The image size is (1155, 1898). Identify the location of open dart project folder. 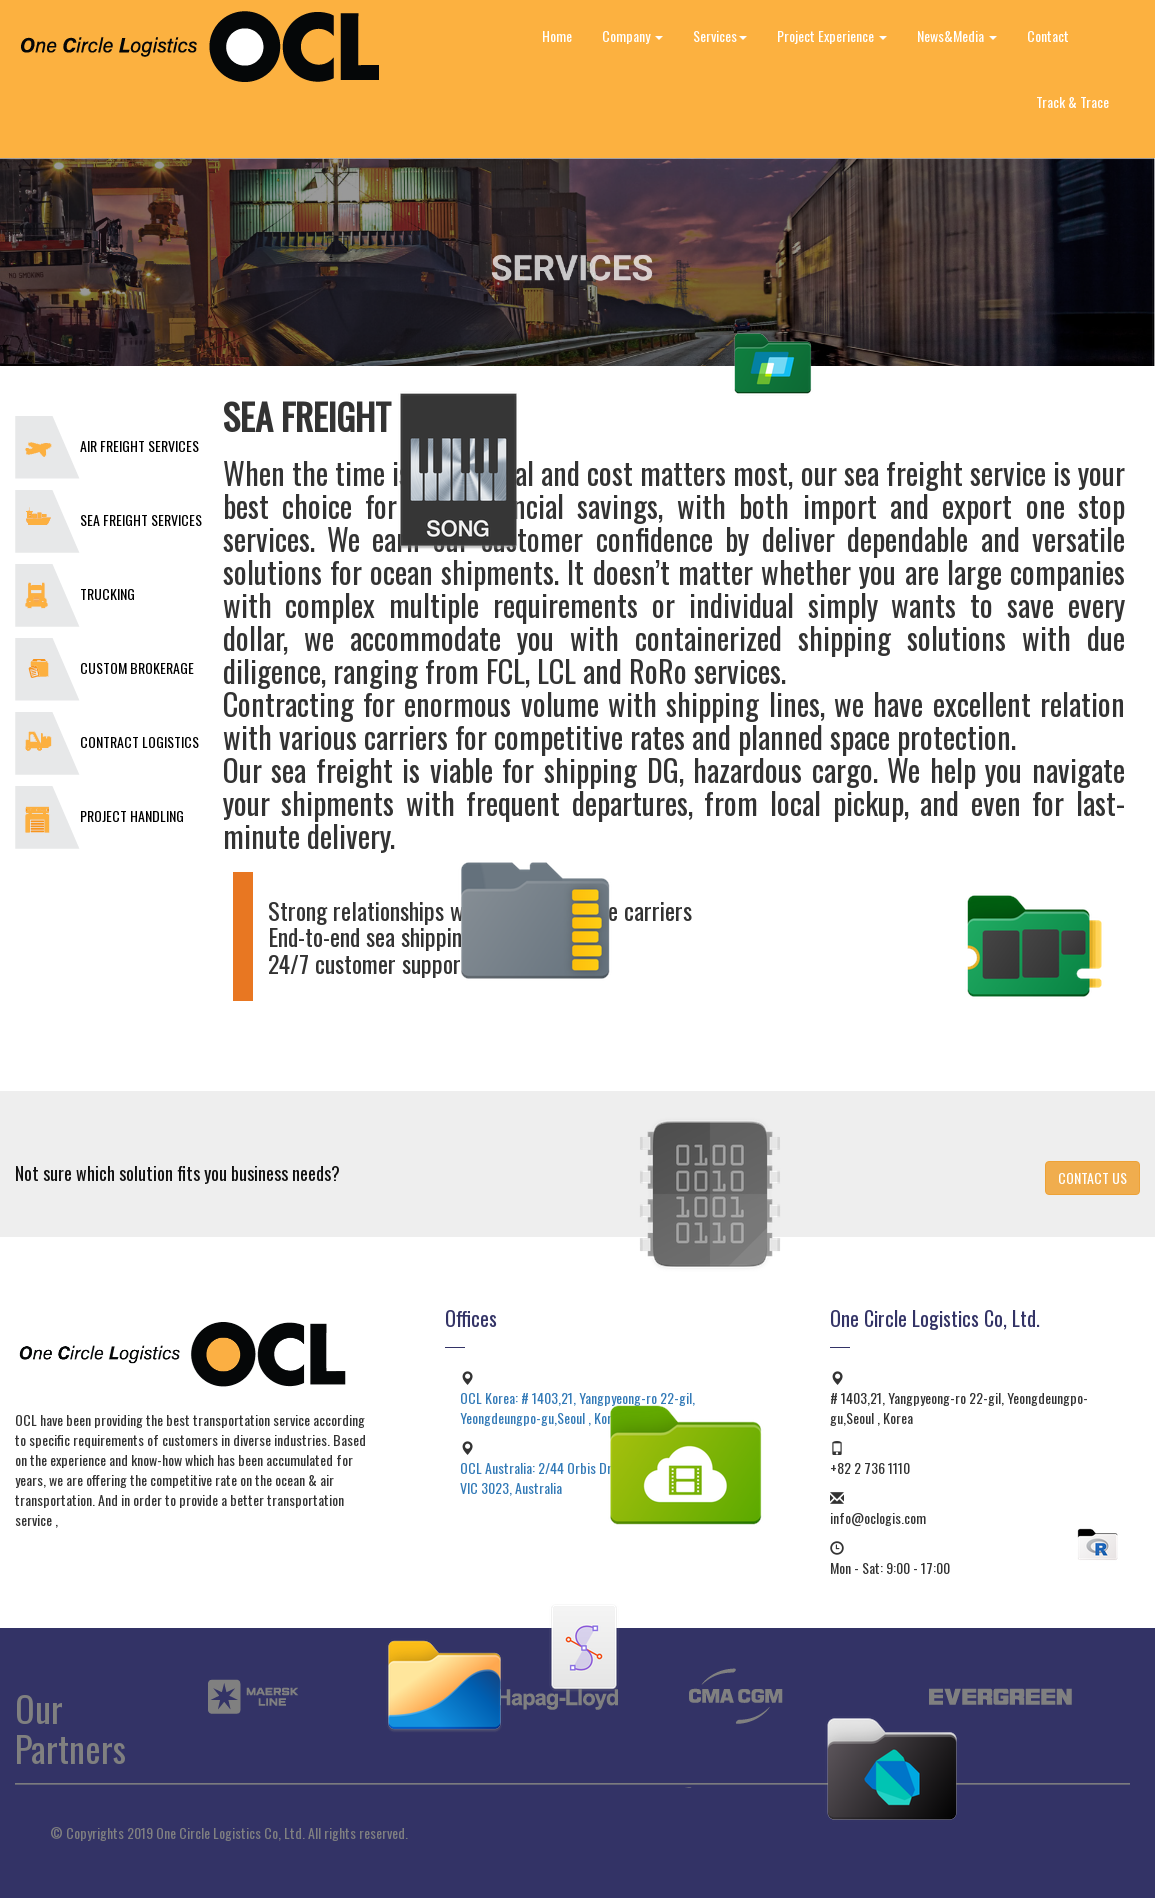
(891, 1772).